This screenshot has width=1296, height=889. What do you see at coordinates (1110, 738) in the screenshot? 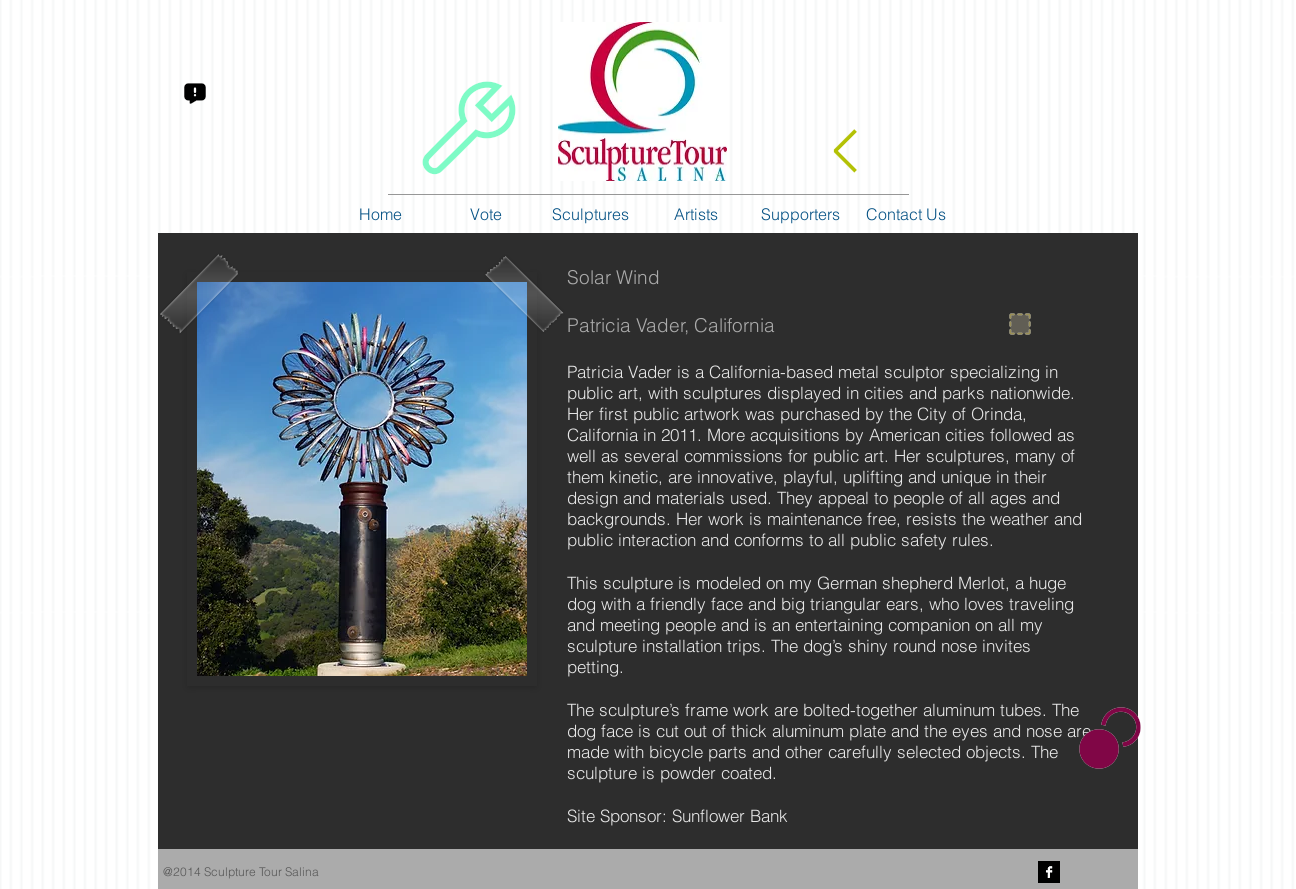
I see `activate or enable breakpoints in the debugger` at bounding box center [1110, 738].